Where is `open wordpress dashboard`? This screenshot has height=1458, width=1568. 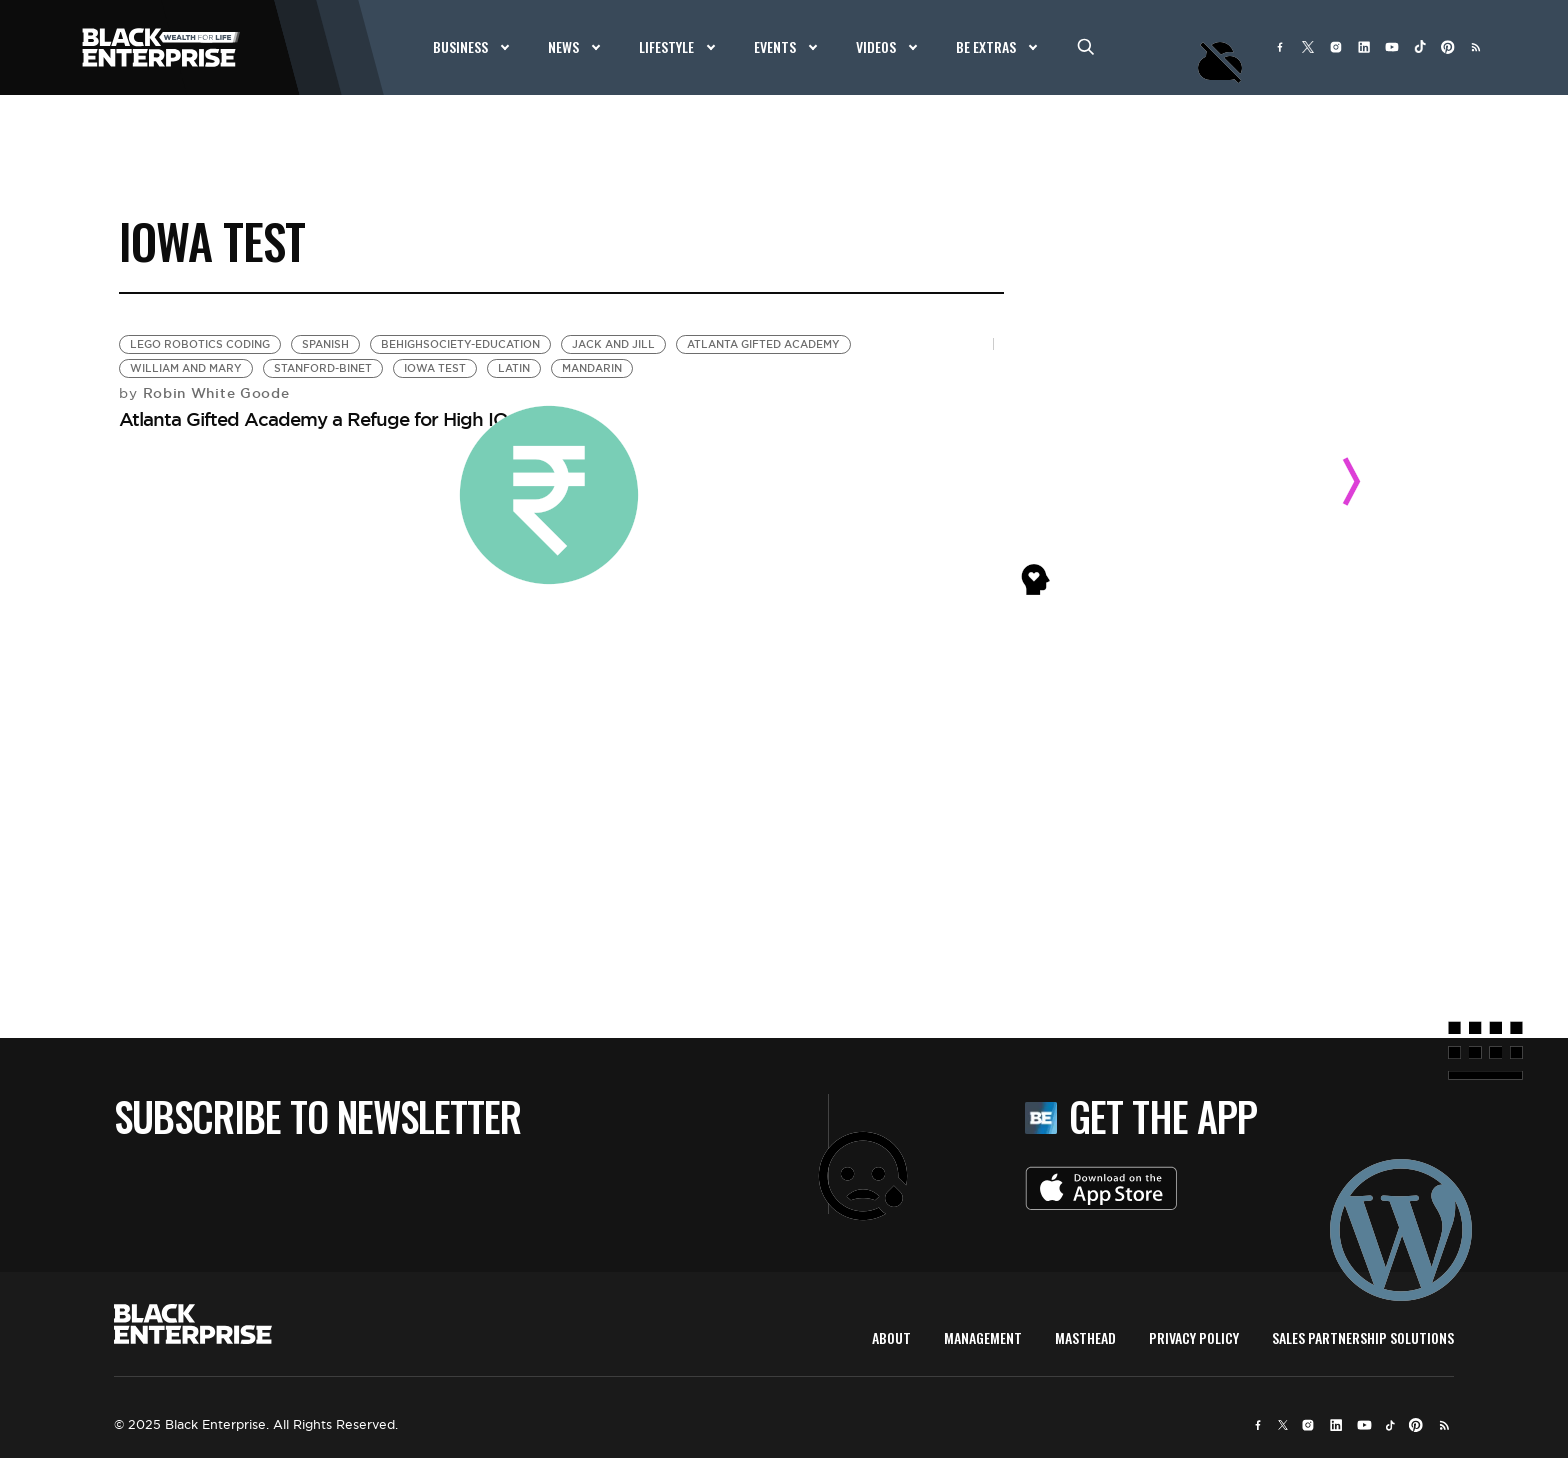
open wordpress dashboard is located at coordinates (1401, 1230).